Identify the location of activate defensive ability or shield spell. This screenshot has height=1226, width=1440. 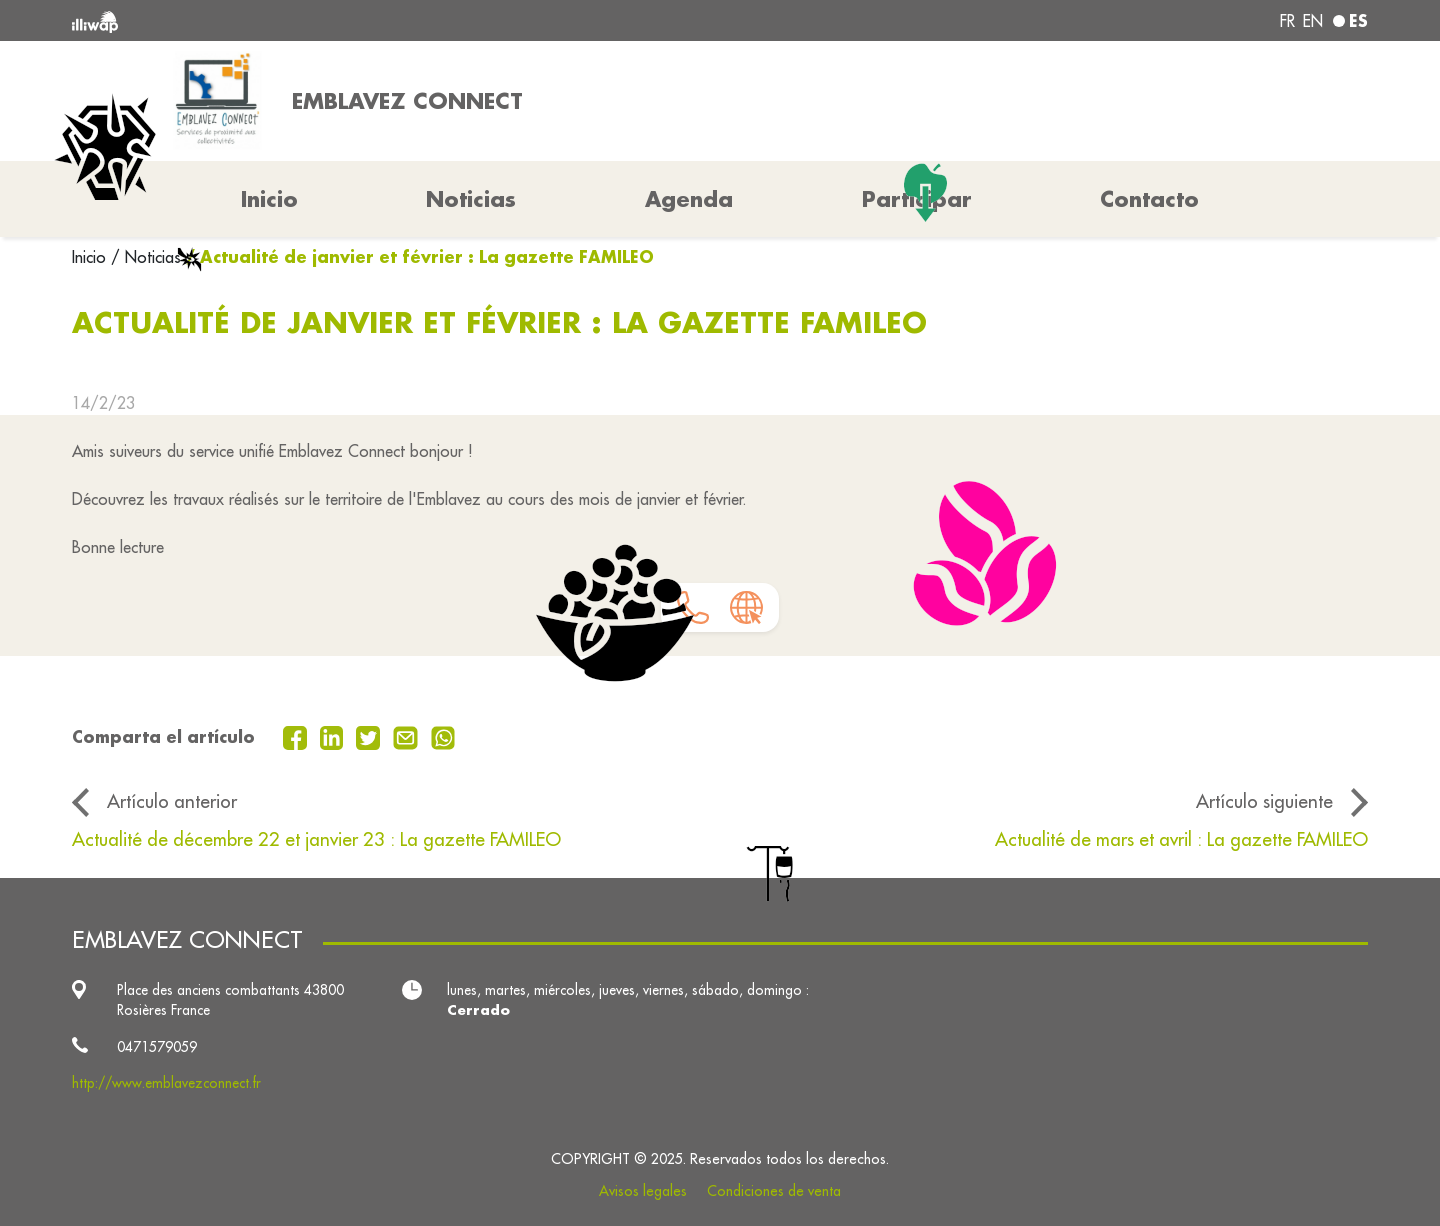
(109, 149).